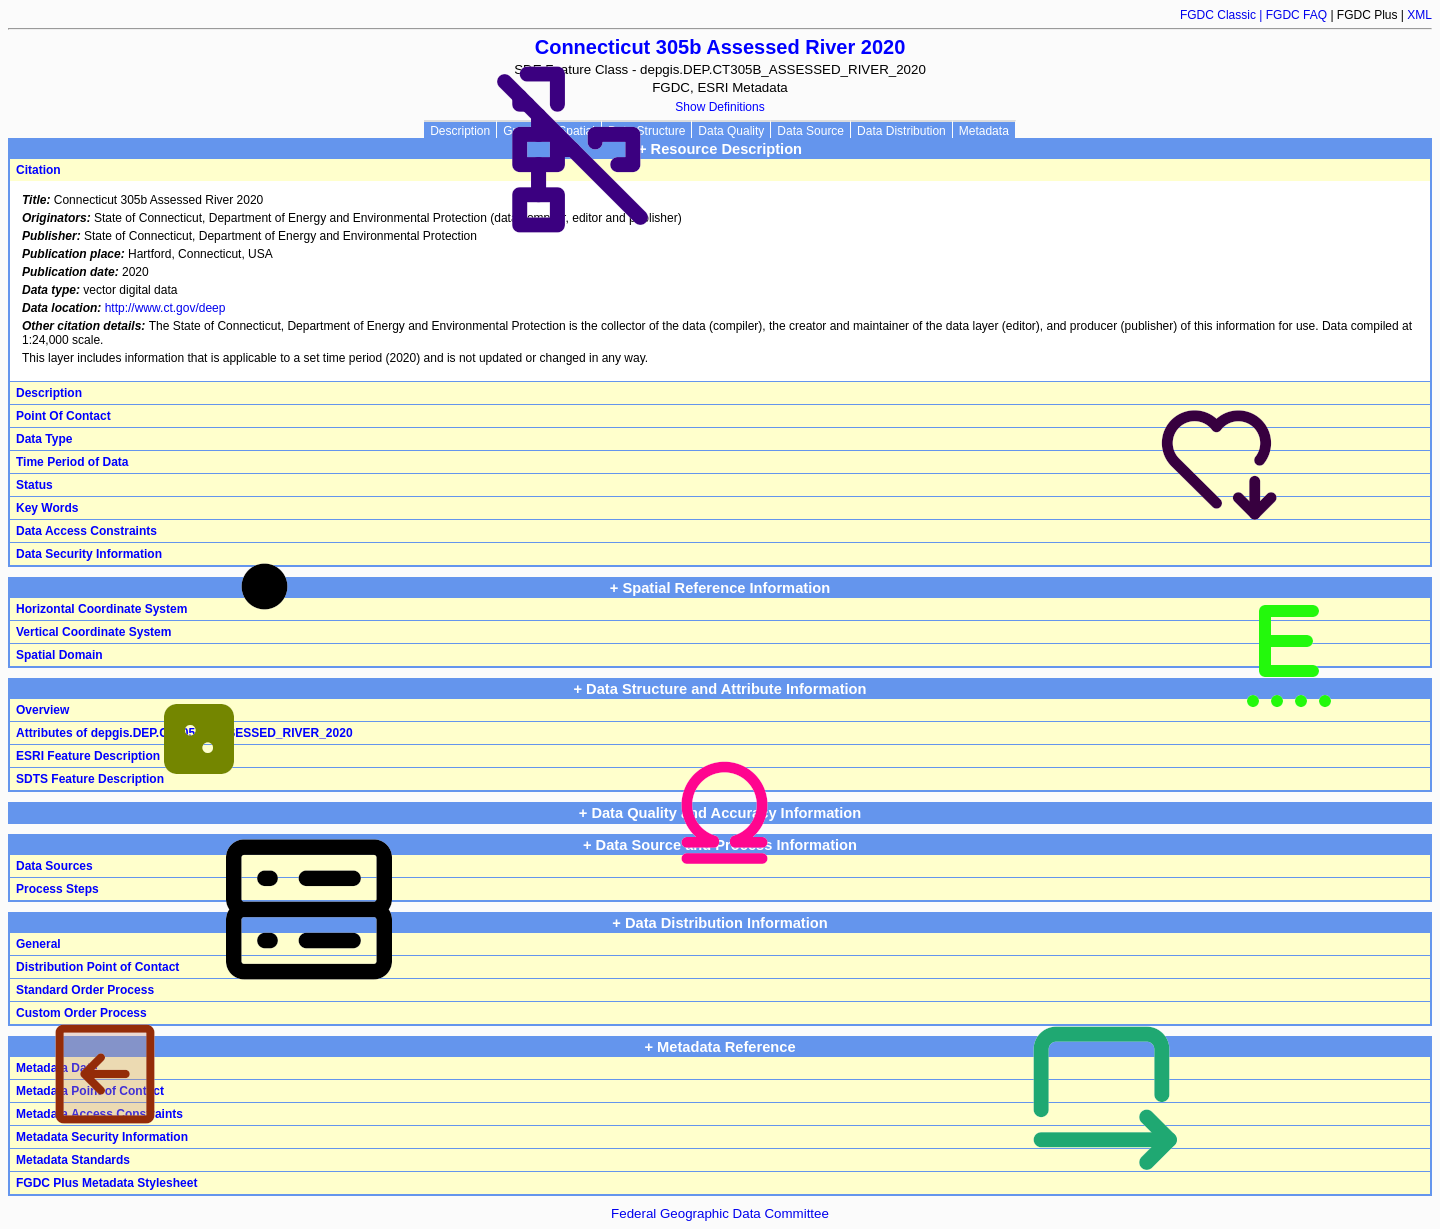  I want to click on go back to the previous screen, so click(105, 1074).